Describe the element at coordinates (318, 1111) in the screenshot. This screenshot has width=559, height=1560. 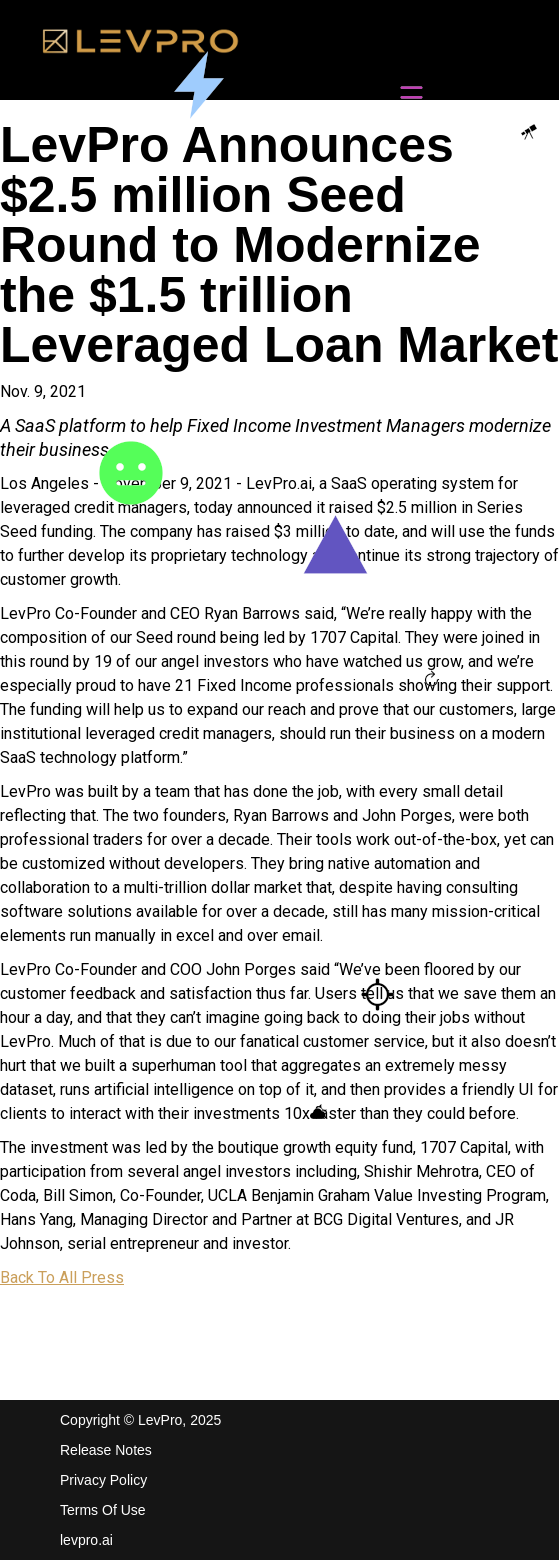
I see `indicates cloudy night weather conditions` at that location.